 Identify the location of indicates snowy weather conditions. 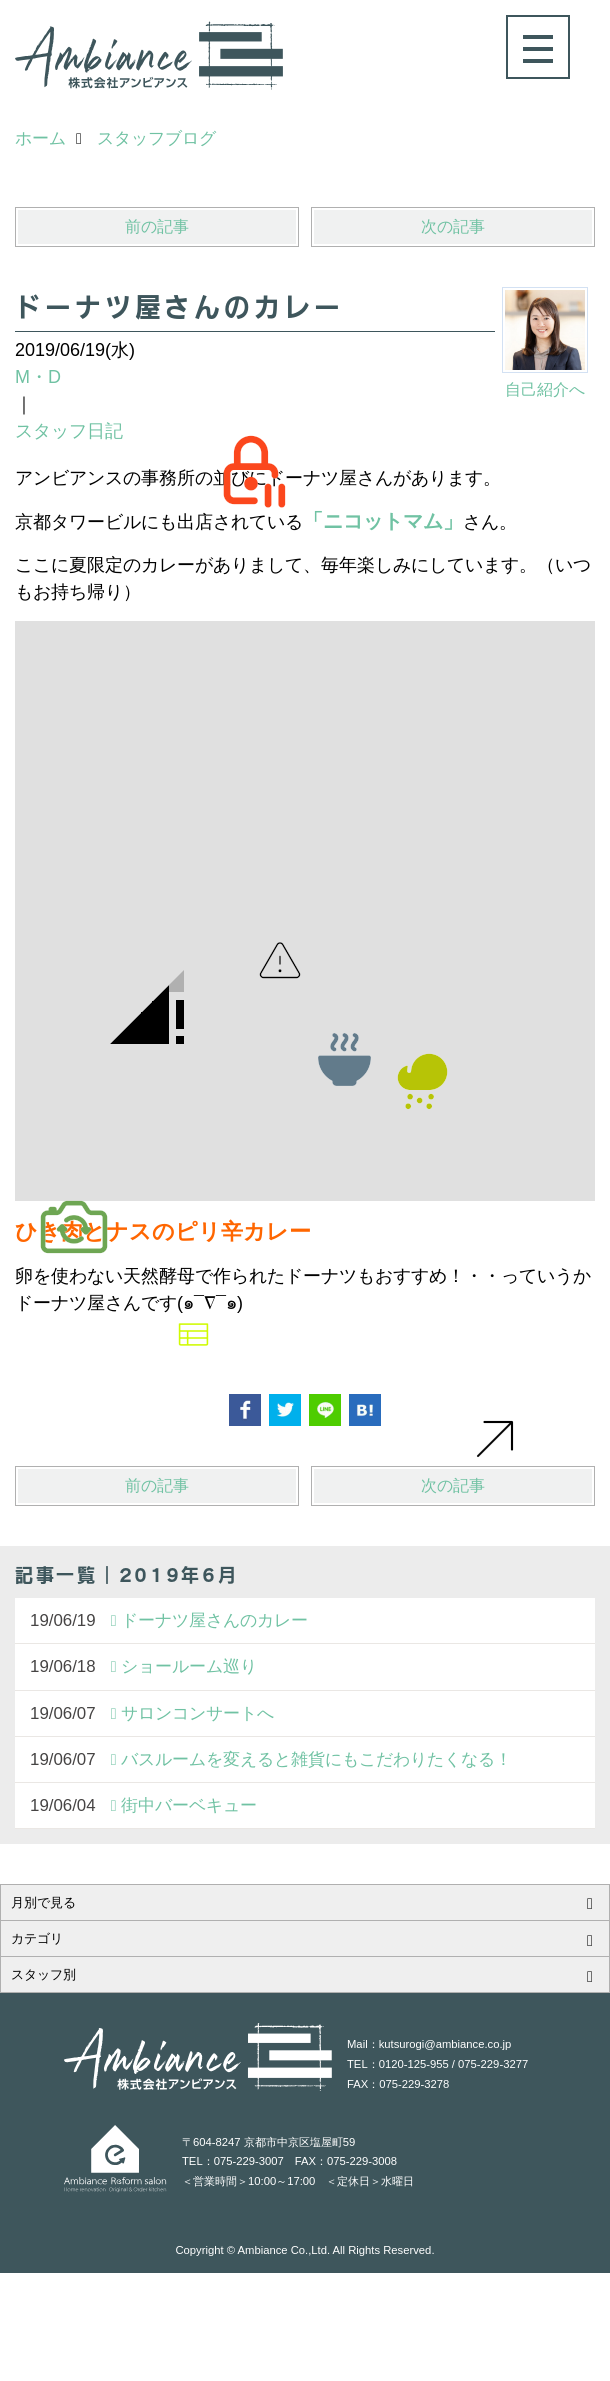
(422, 1080).